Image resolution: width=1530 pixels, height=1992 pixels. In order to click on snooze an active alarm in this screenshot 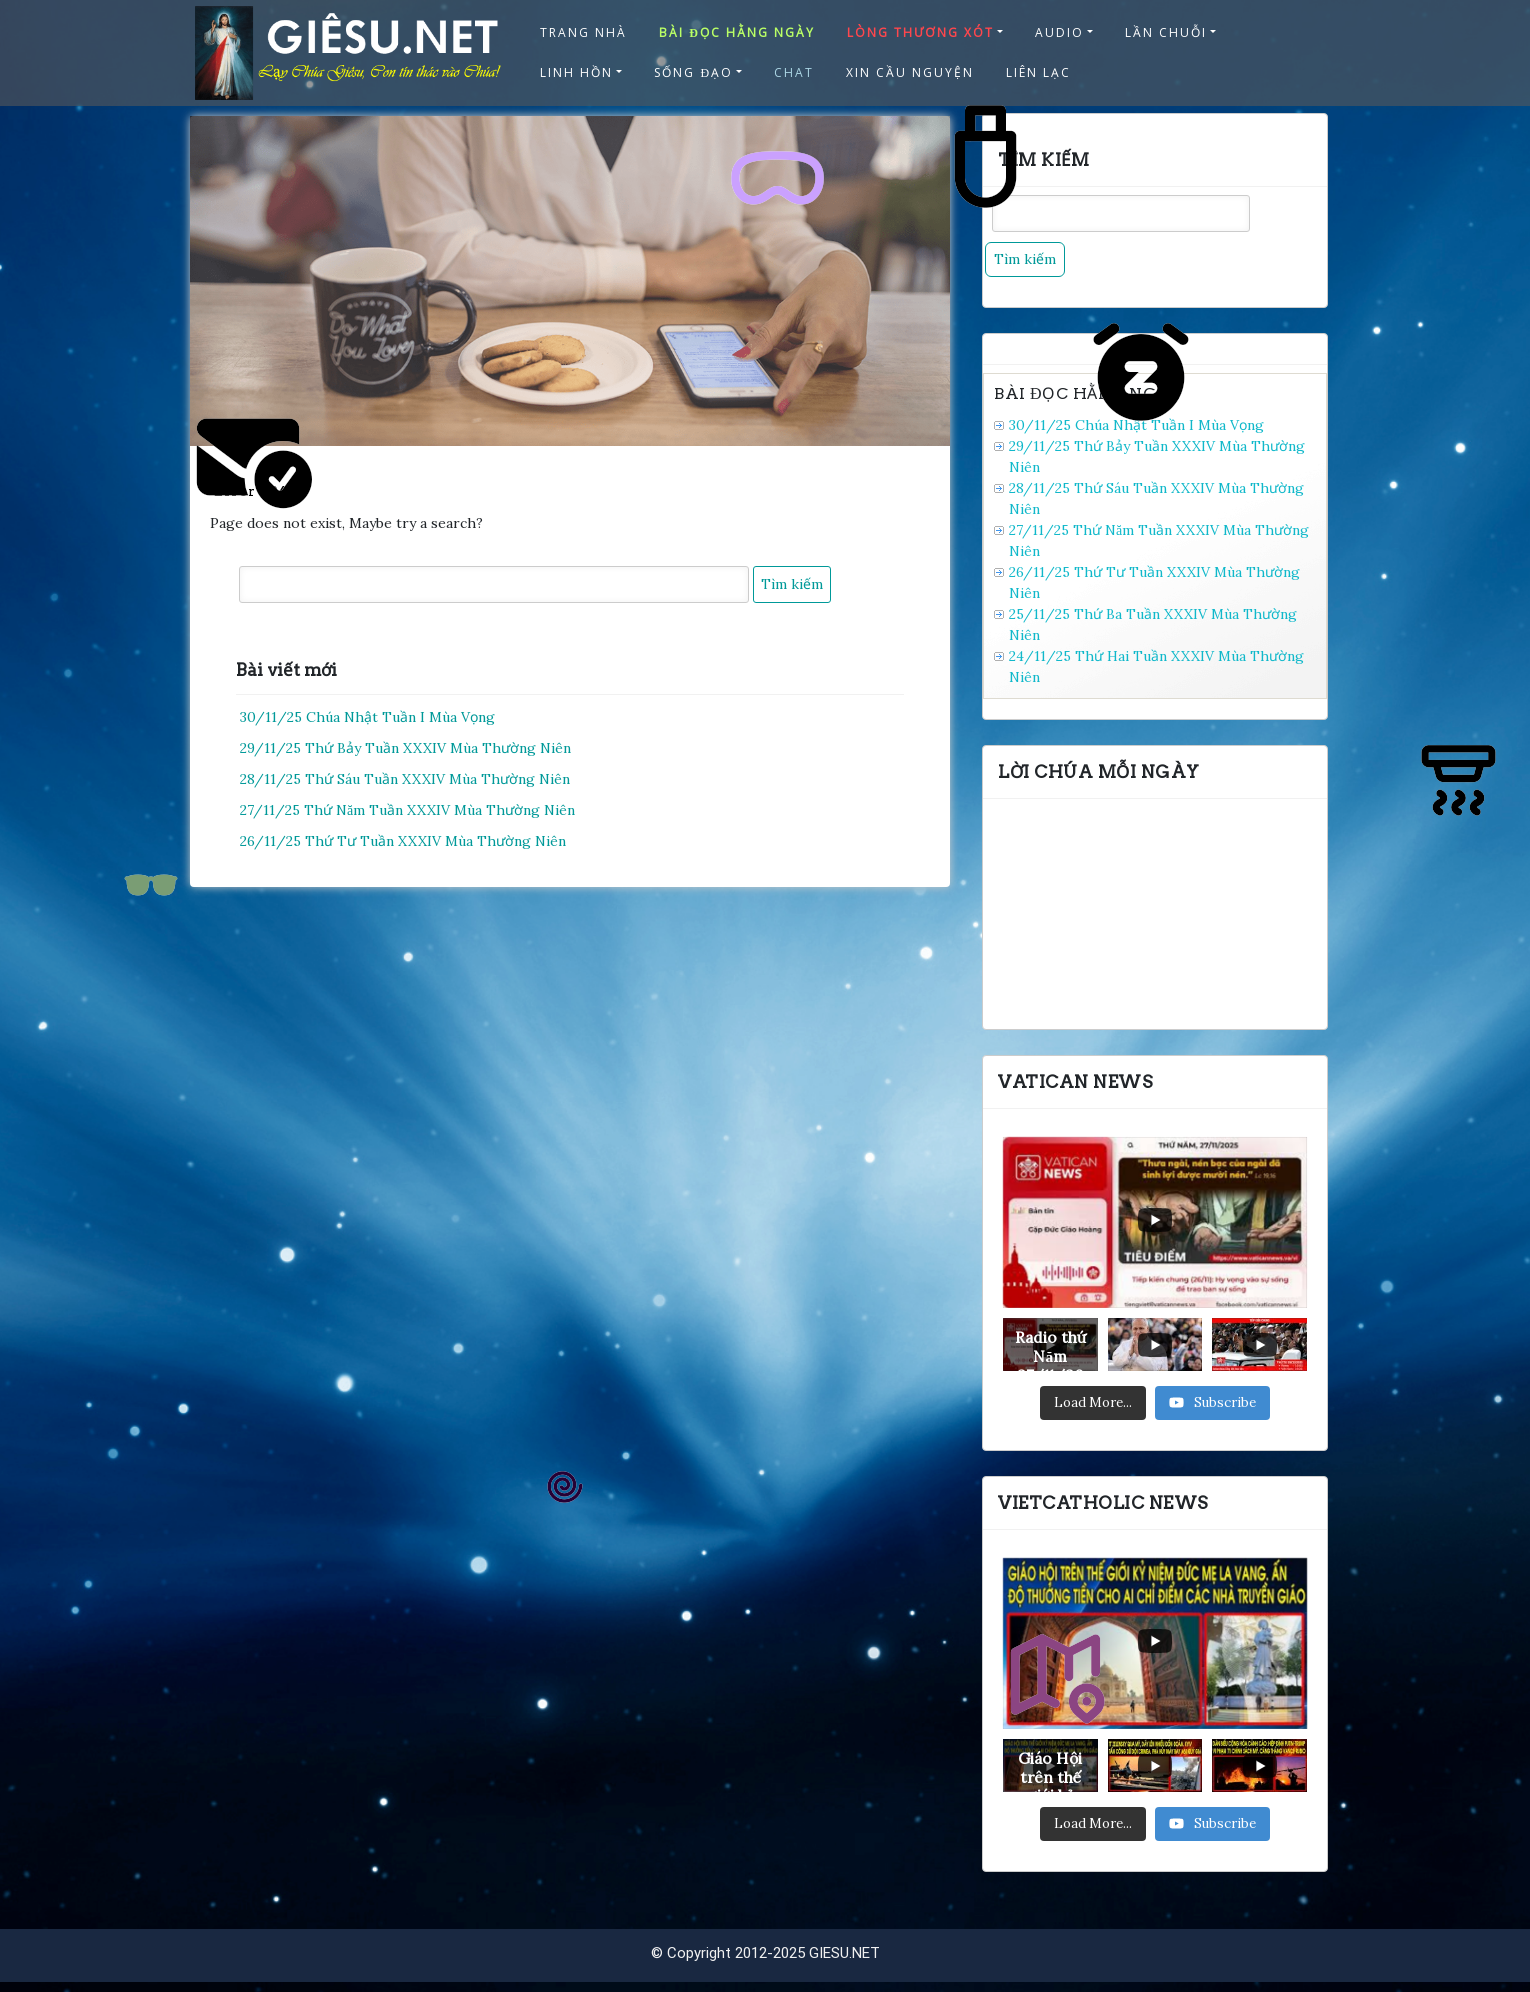, I will do `click(1141, 372)`.